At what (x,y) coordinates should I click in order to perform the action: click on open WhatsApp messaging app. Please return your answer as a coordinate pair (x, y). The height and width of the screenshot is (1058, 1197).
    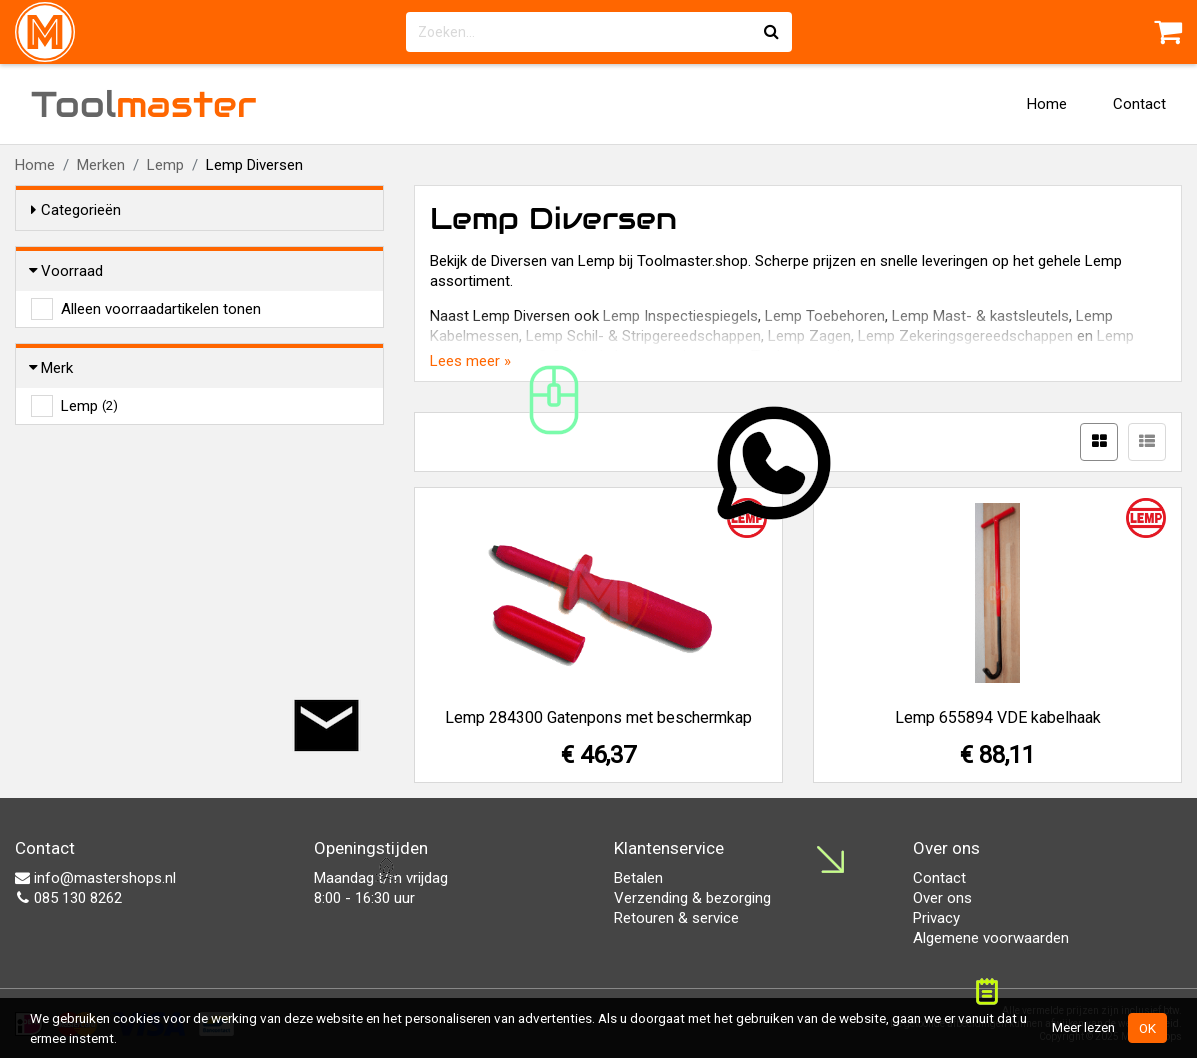
    Looking at the image, I should click on (774, 463).